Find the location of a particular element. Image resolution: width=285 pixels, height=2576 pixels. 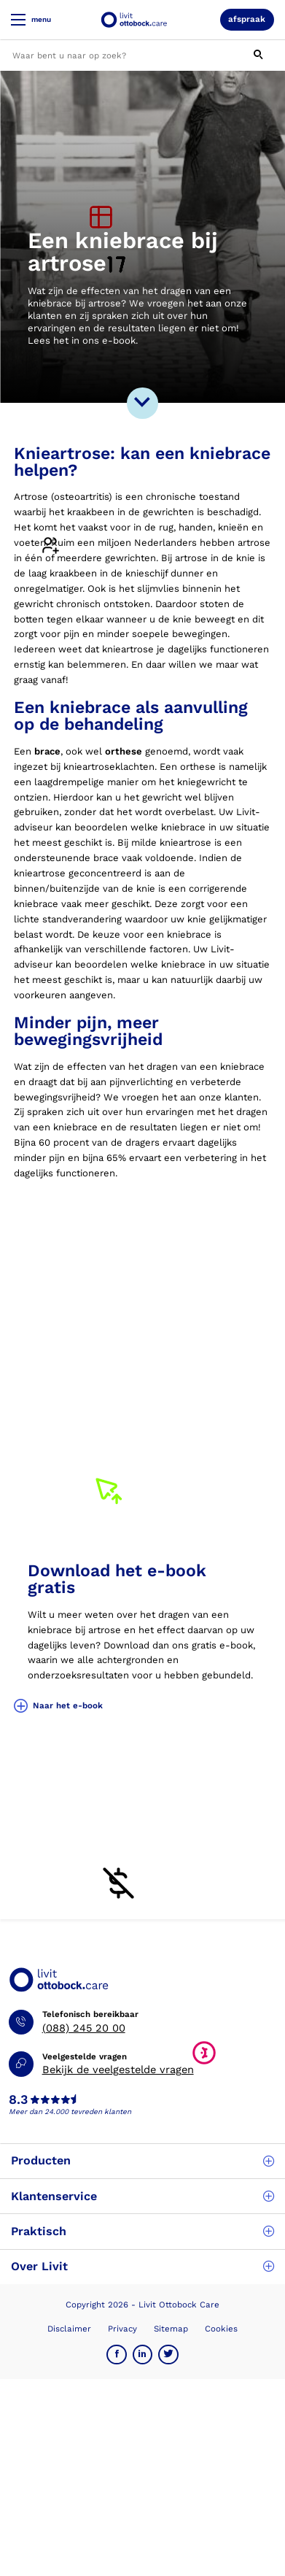

mantine UI library logo is located at coordinates (204, 2053).